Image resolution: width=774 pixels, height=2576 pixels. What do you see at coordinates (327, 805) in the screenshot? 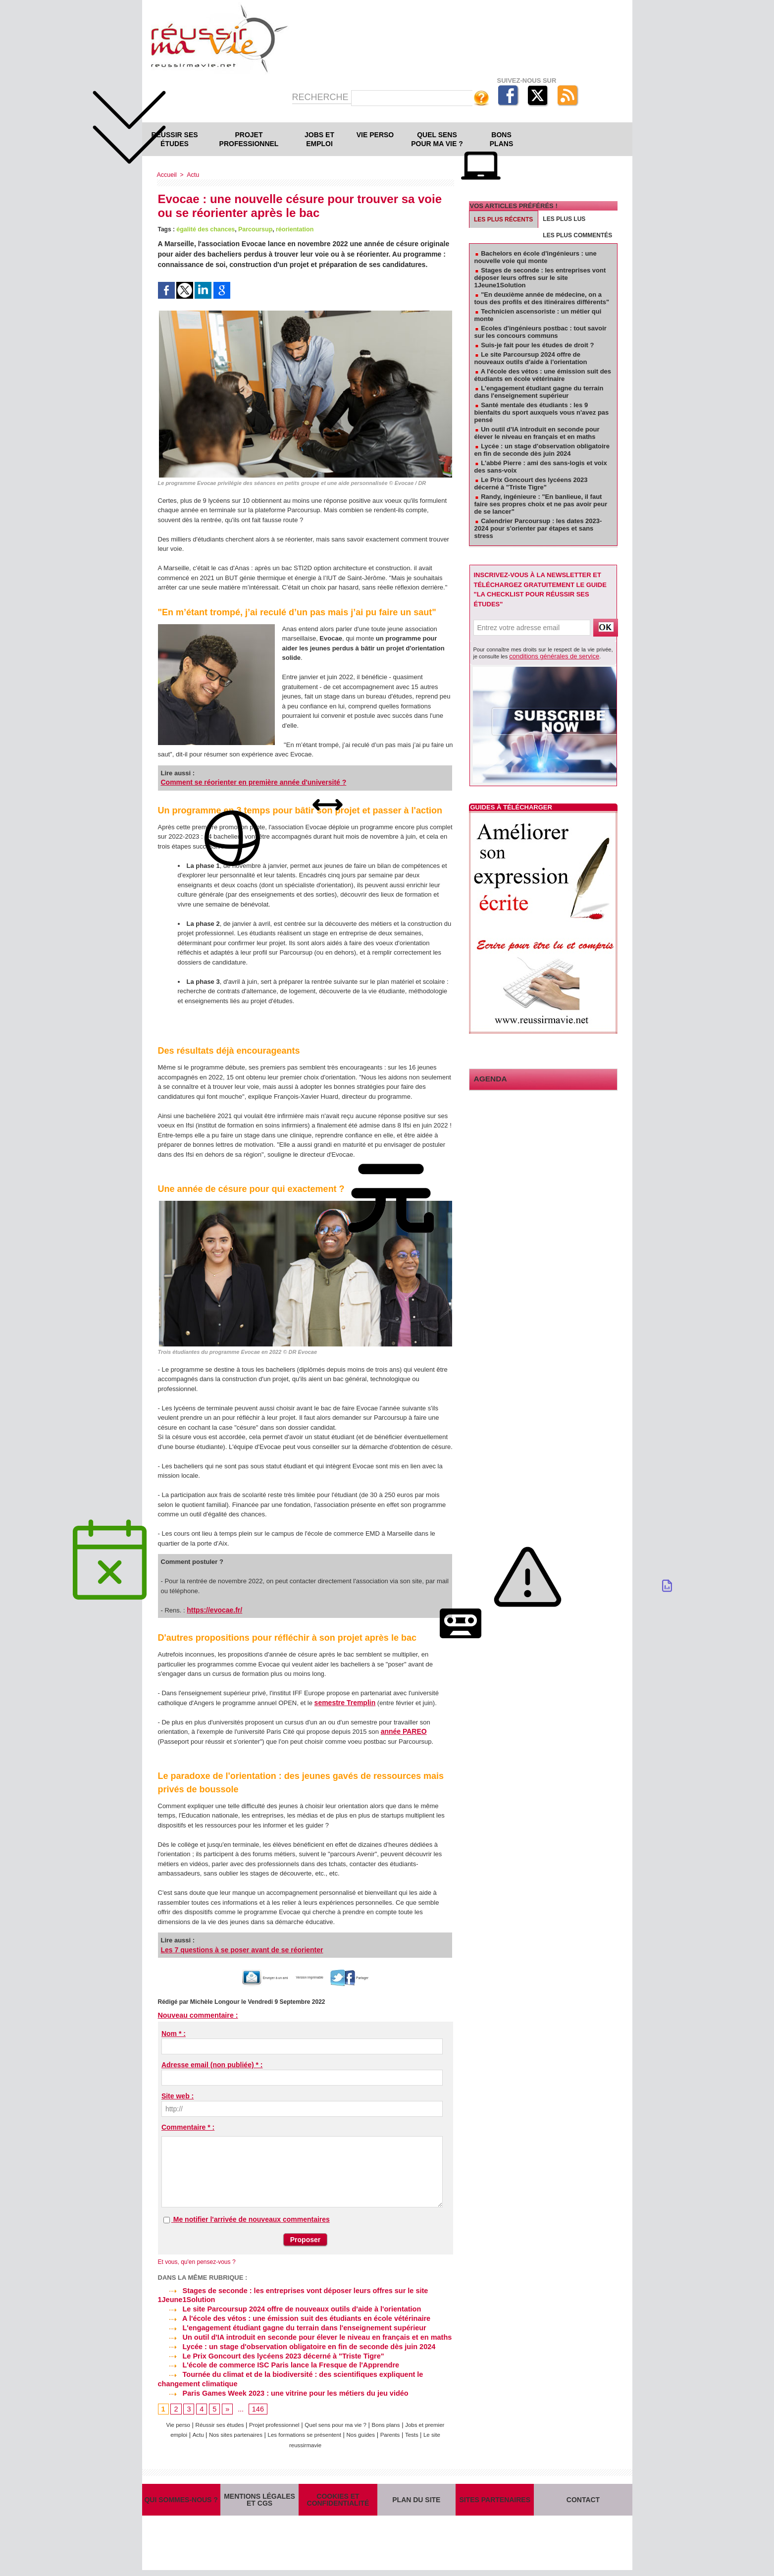
I see `adjust width or resize horizontally` at bounding box center [327, 805].